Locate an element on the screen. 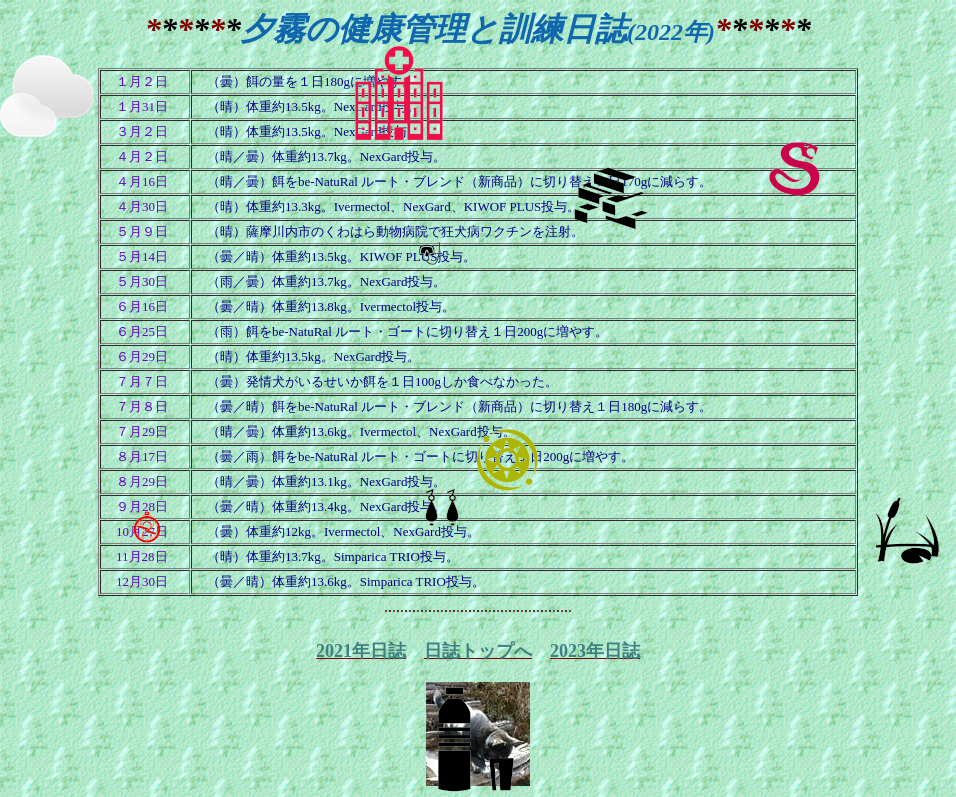  construction or building materials inventory is located at coordinates (612, 197).